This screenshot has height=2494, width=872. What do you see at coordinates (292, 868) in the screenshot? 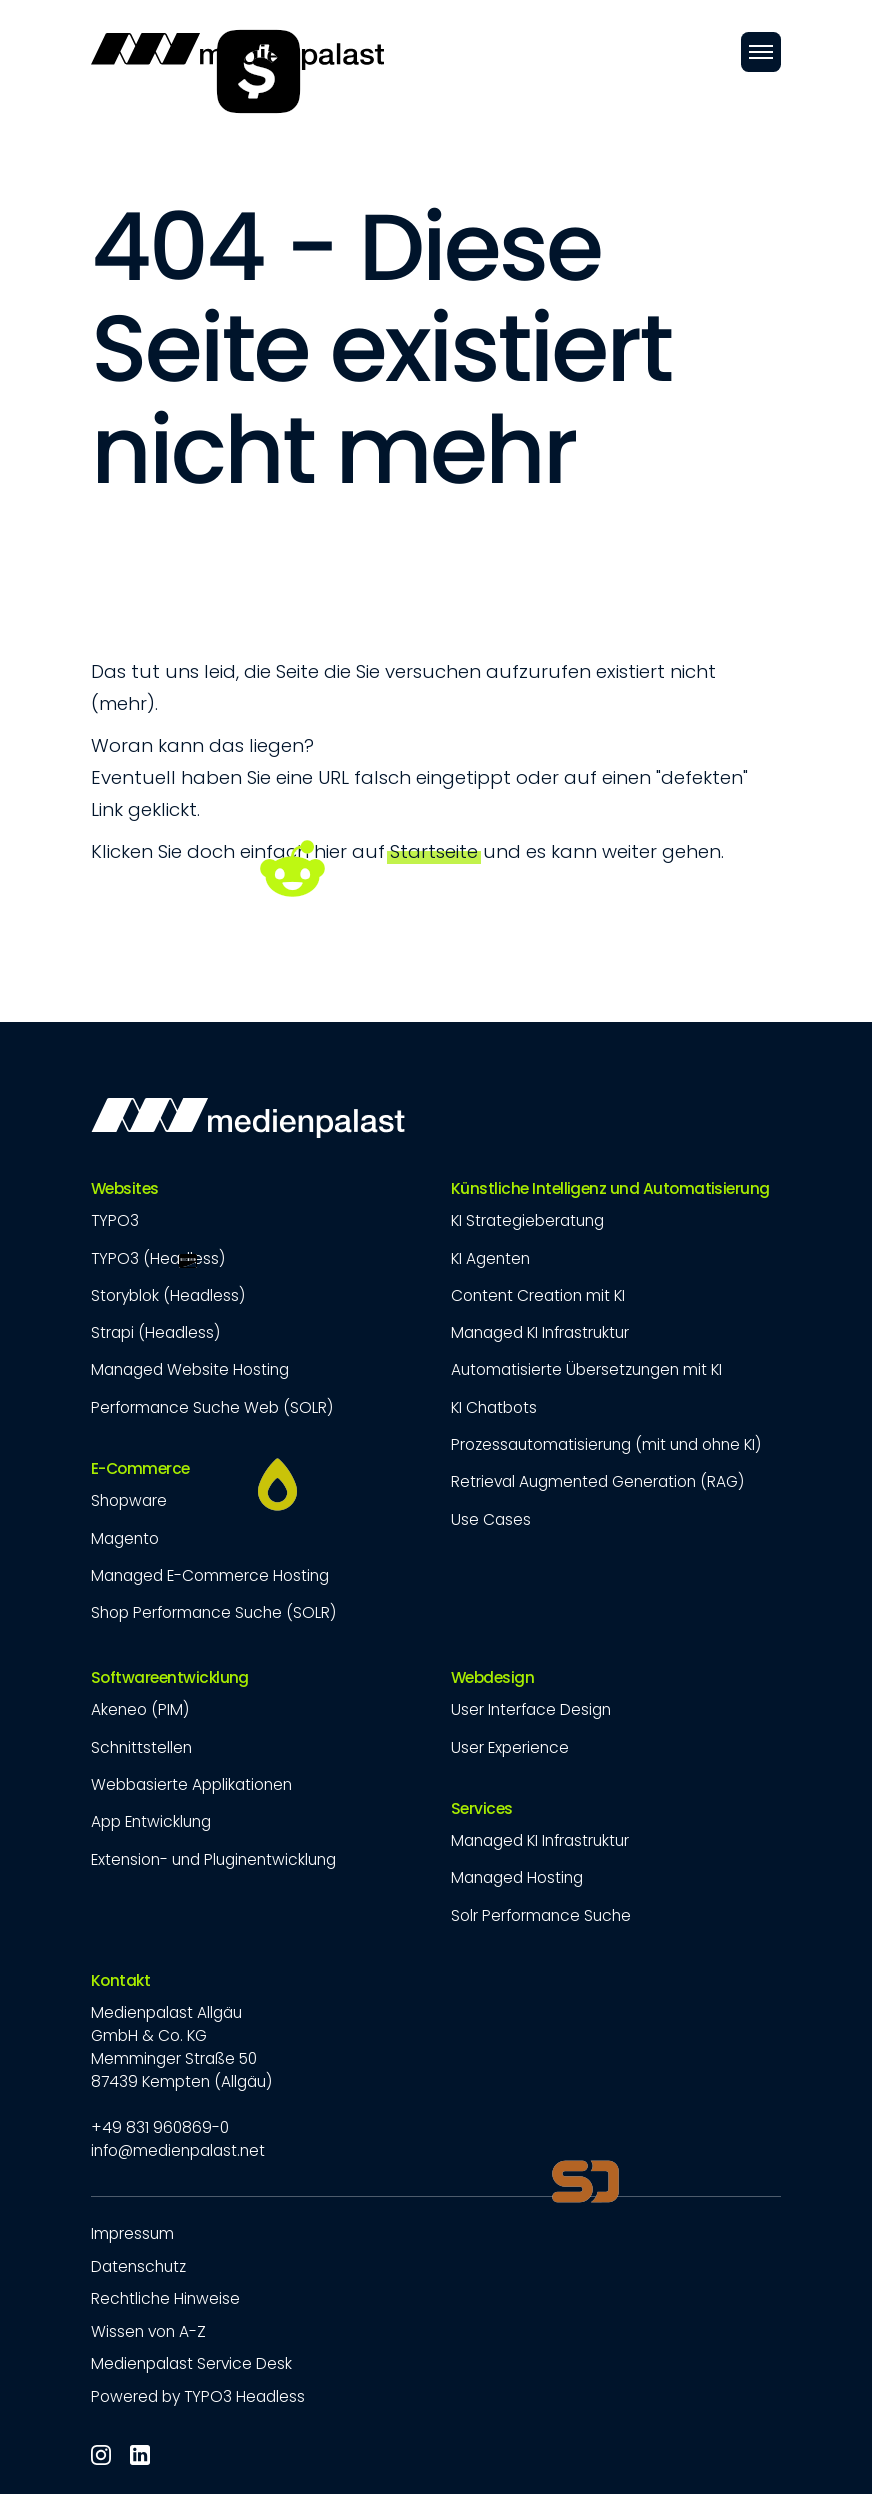
I see `open the reddit app` at bounding box center [292, 868].